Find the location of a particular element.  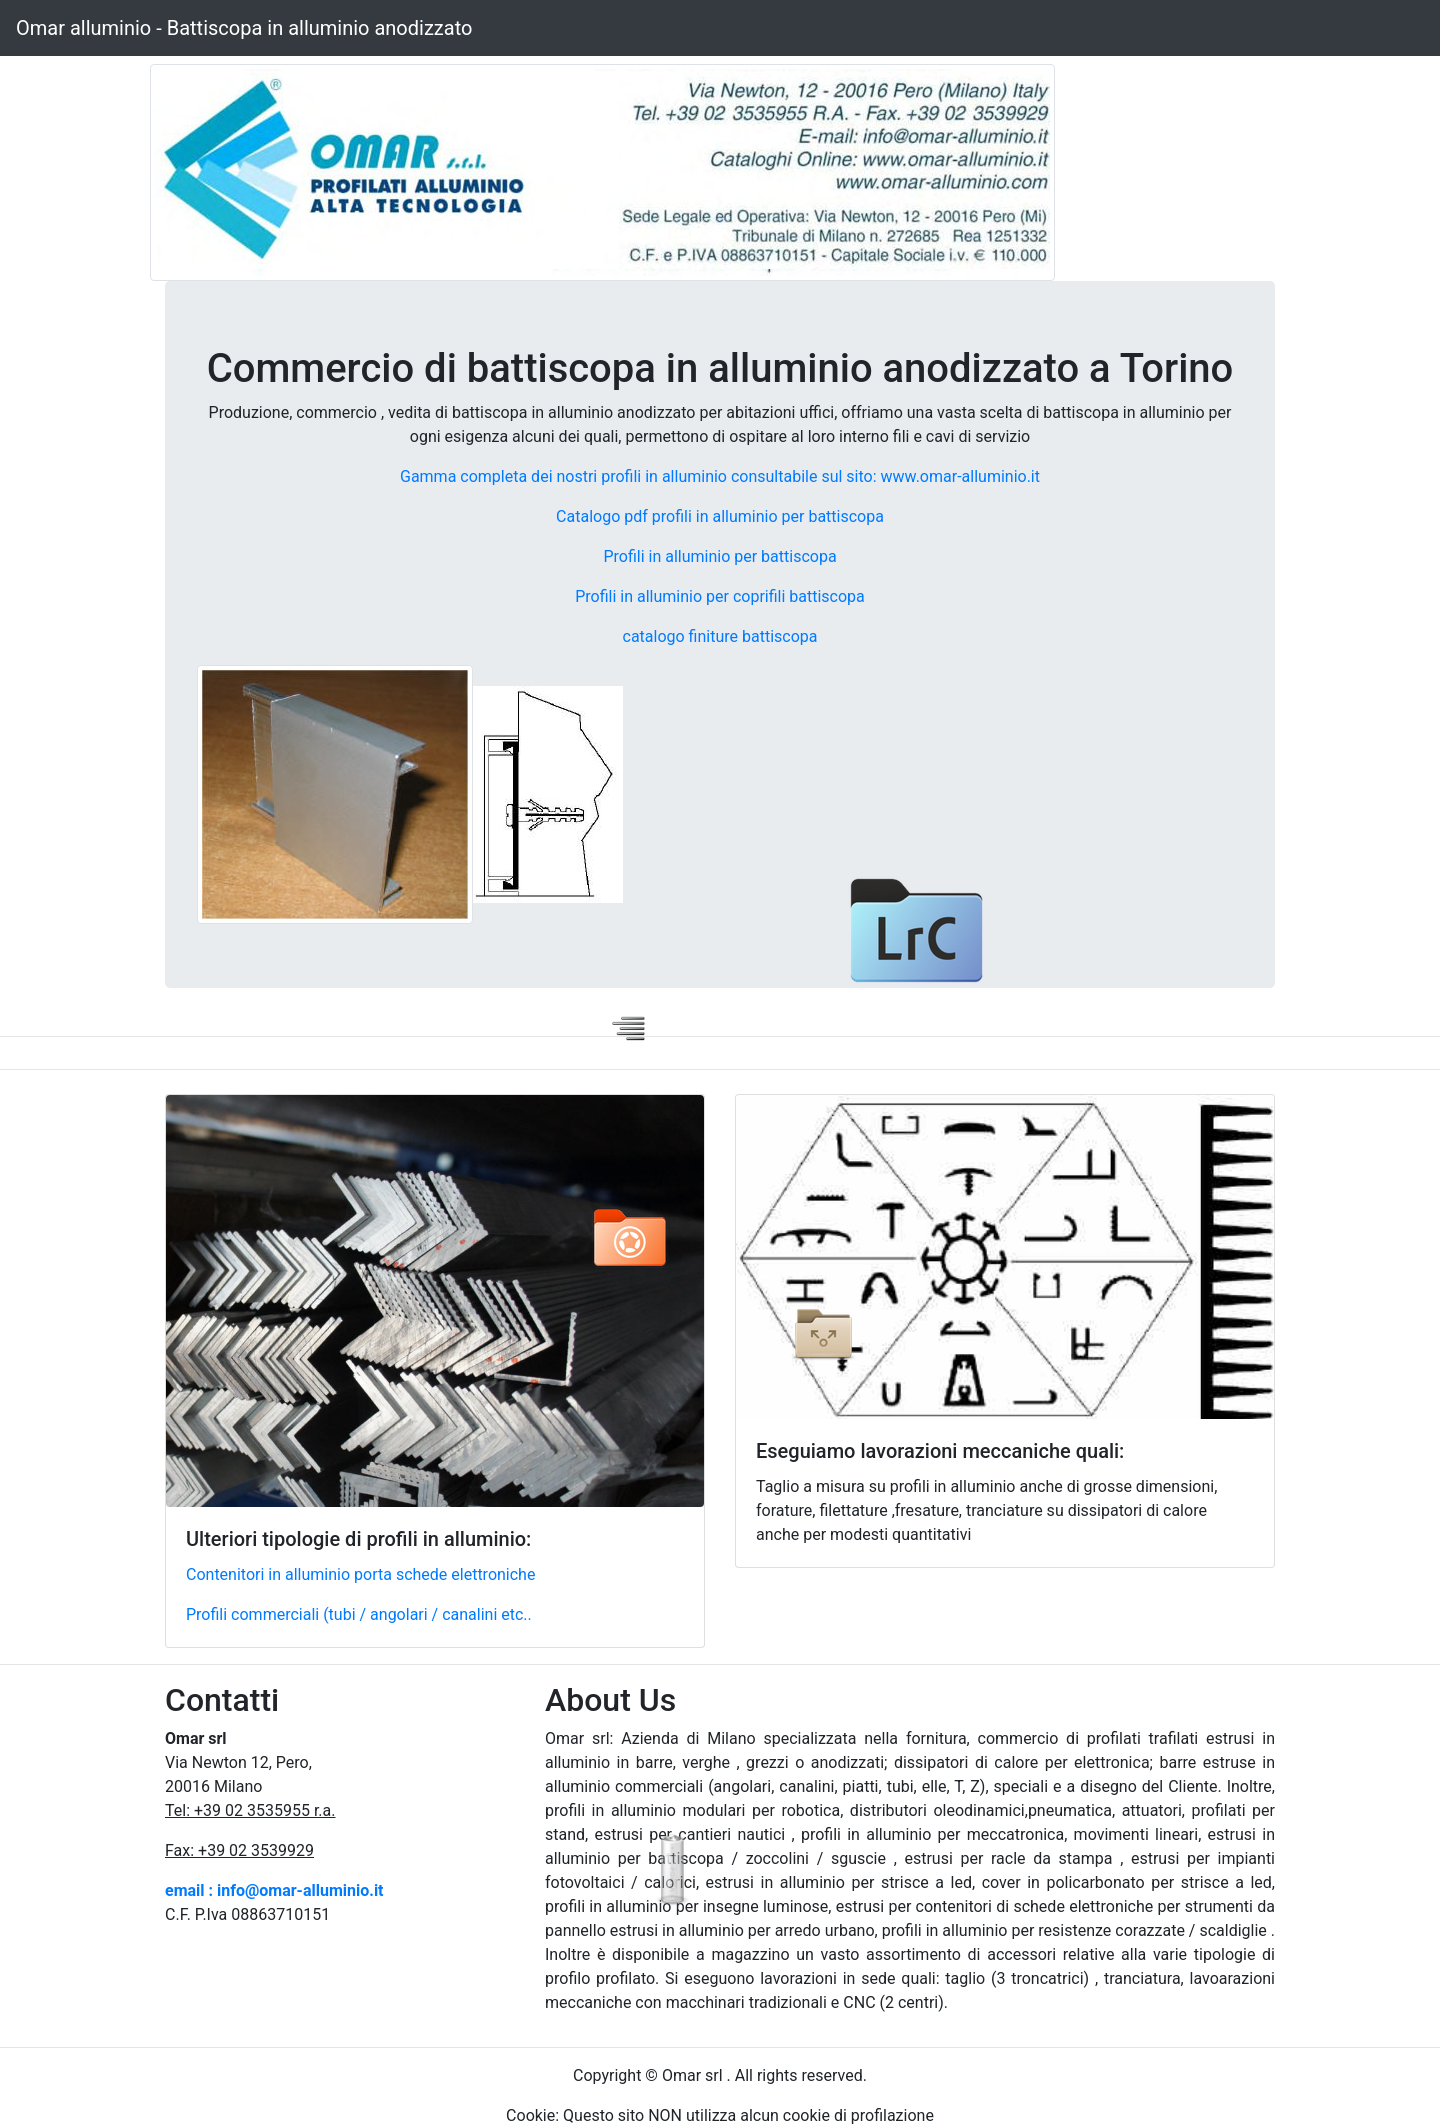

indicates battery is depleted and needs charging is located at coordinates (672, 1870).